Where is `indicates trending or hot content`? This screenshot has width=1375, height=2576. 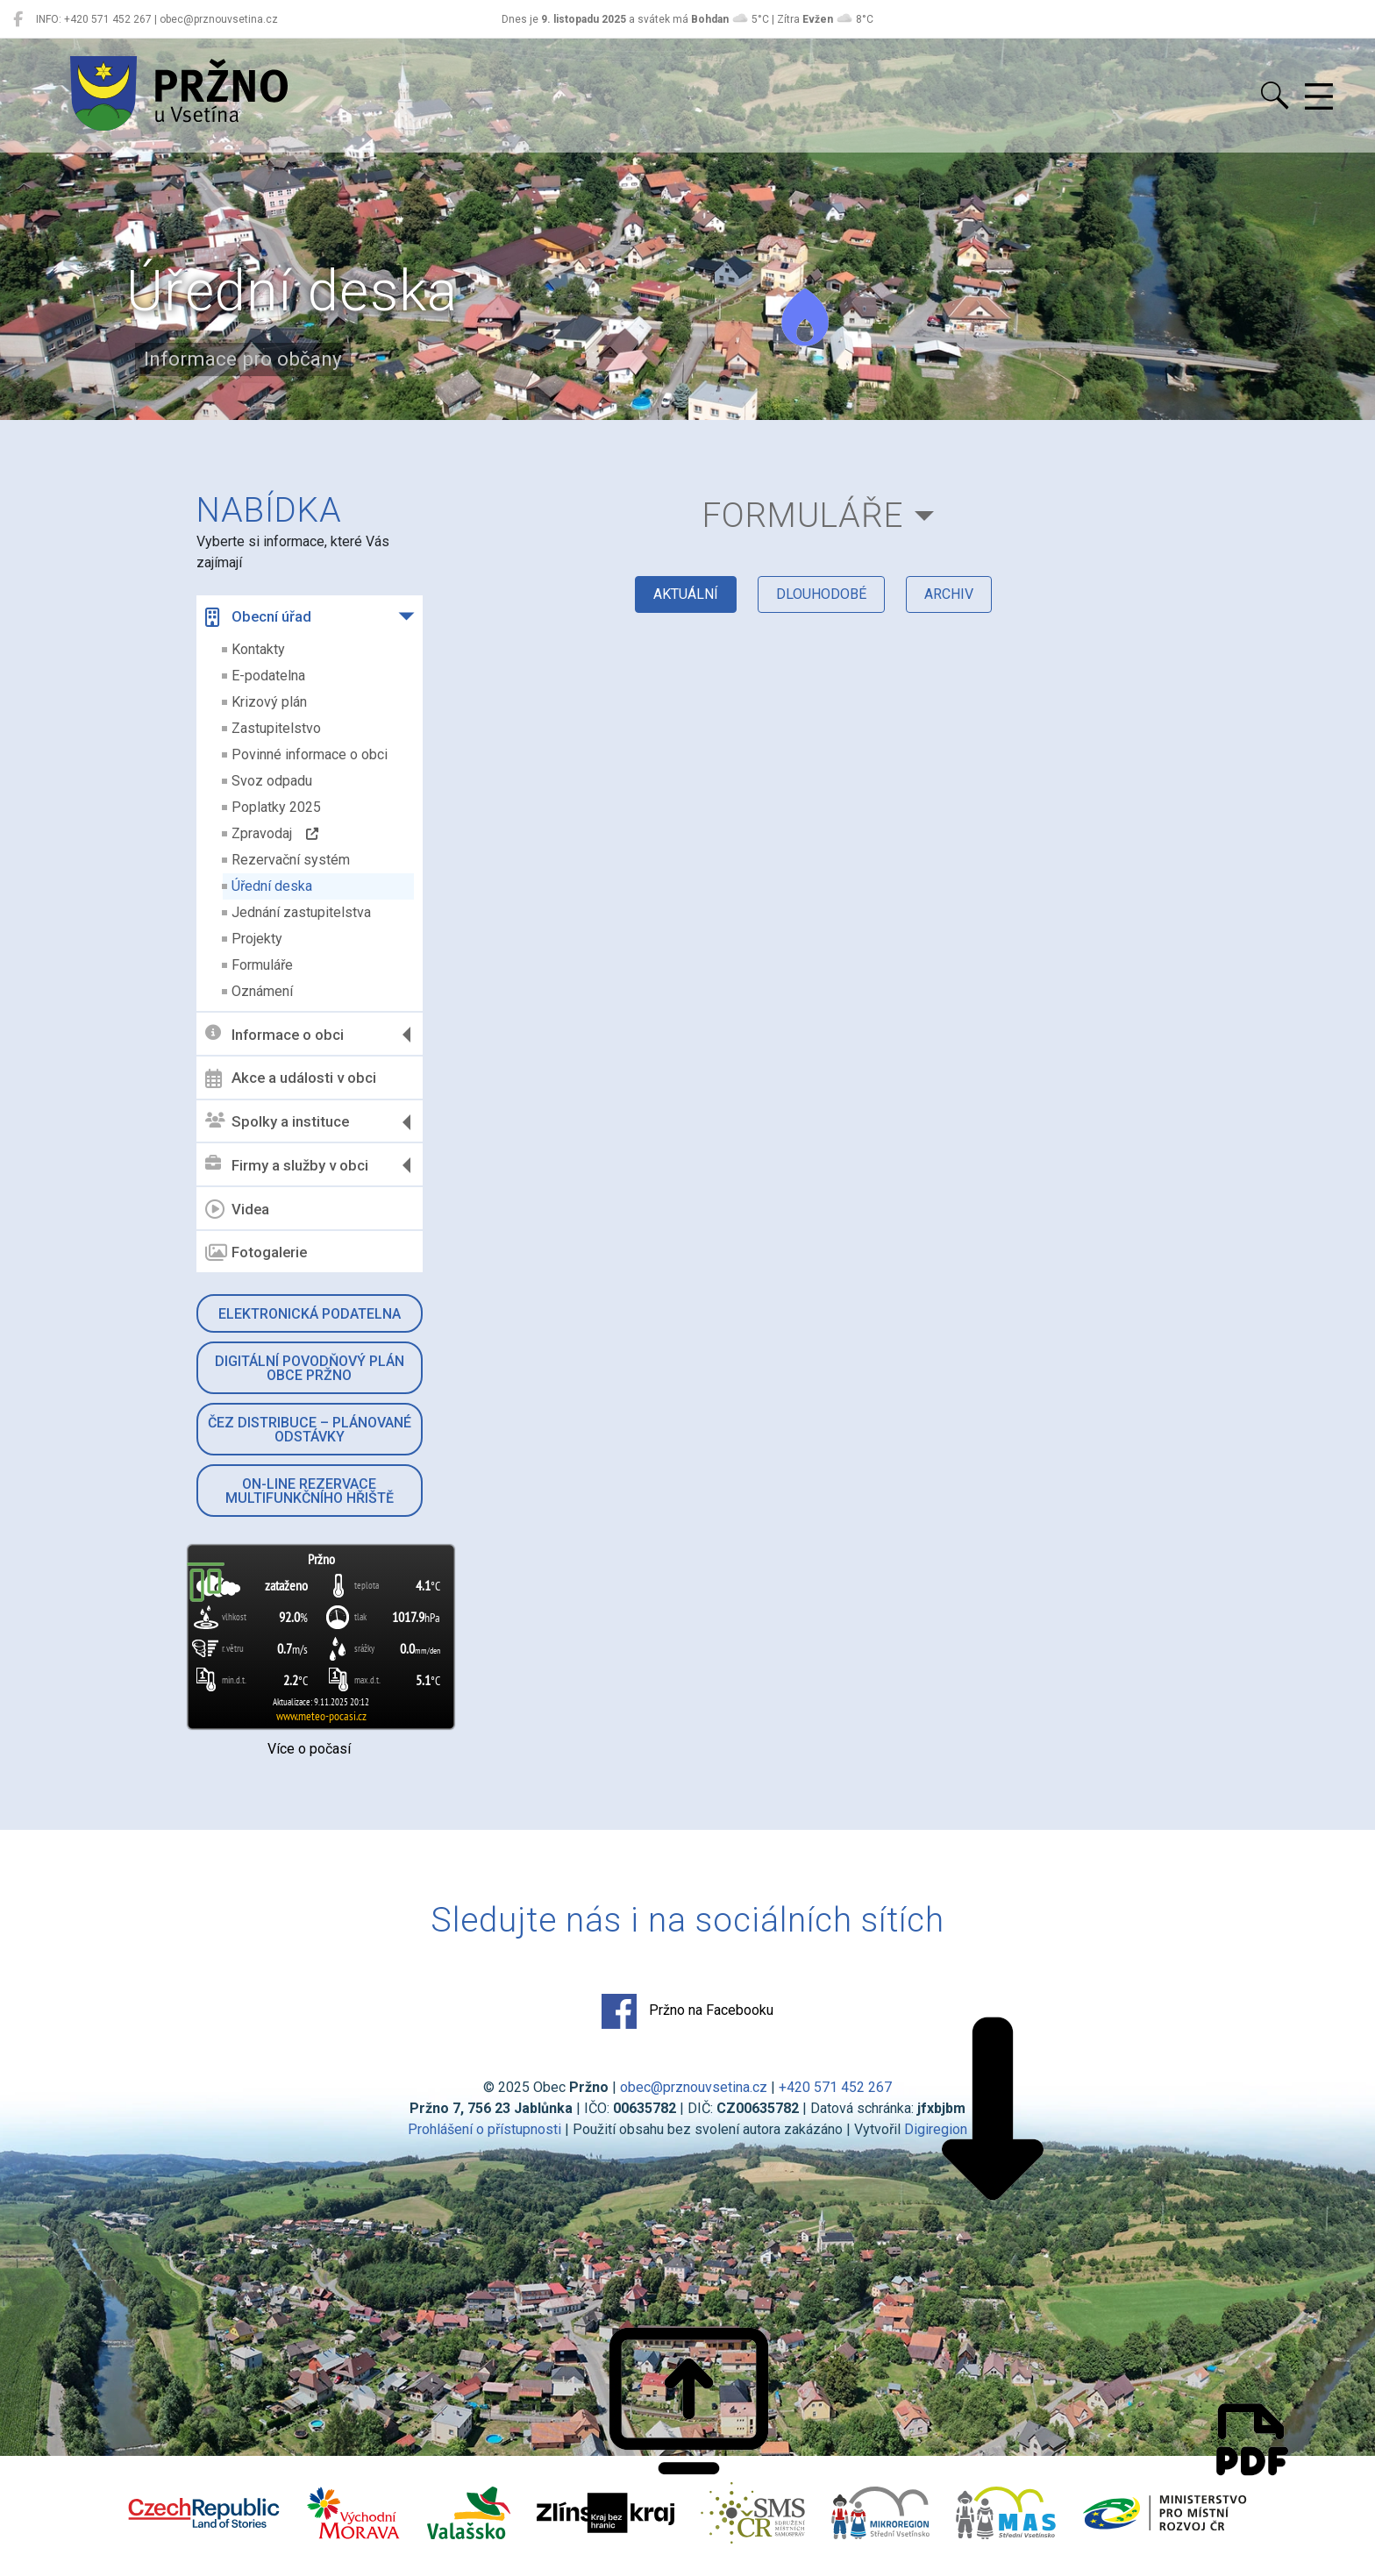 indicates trending or hot content is located at coordinates (805, 318).